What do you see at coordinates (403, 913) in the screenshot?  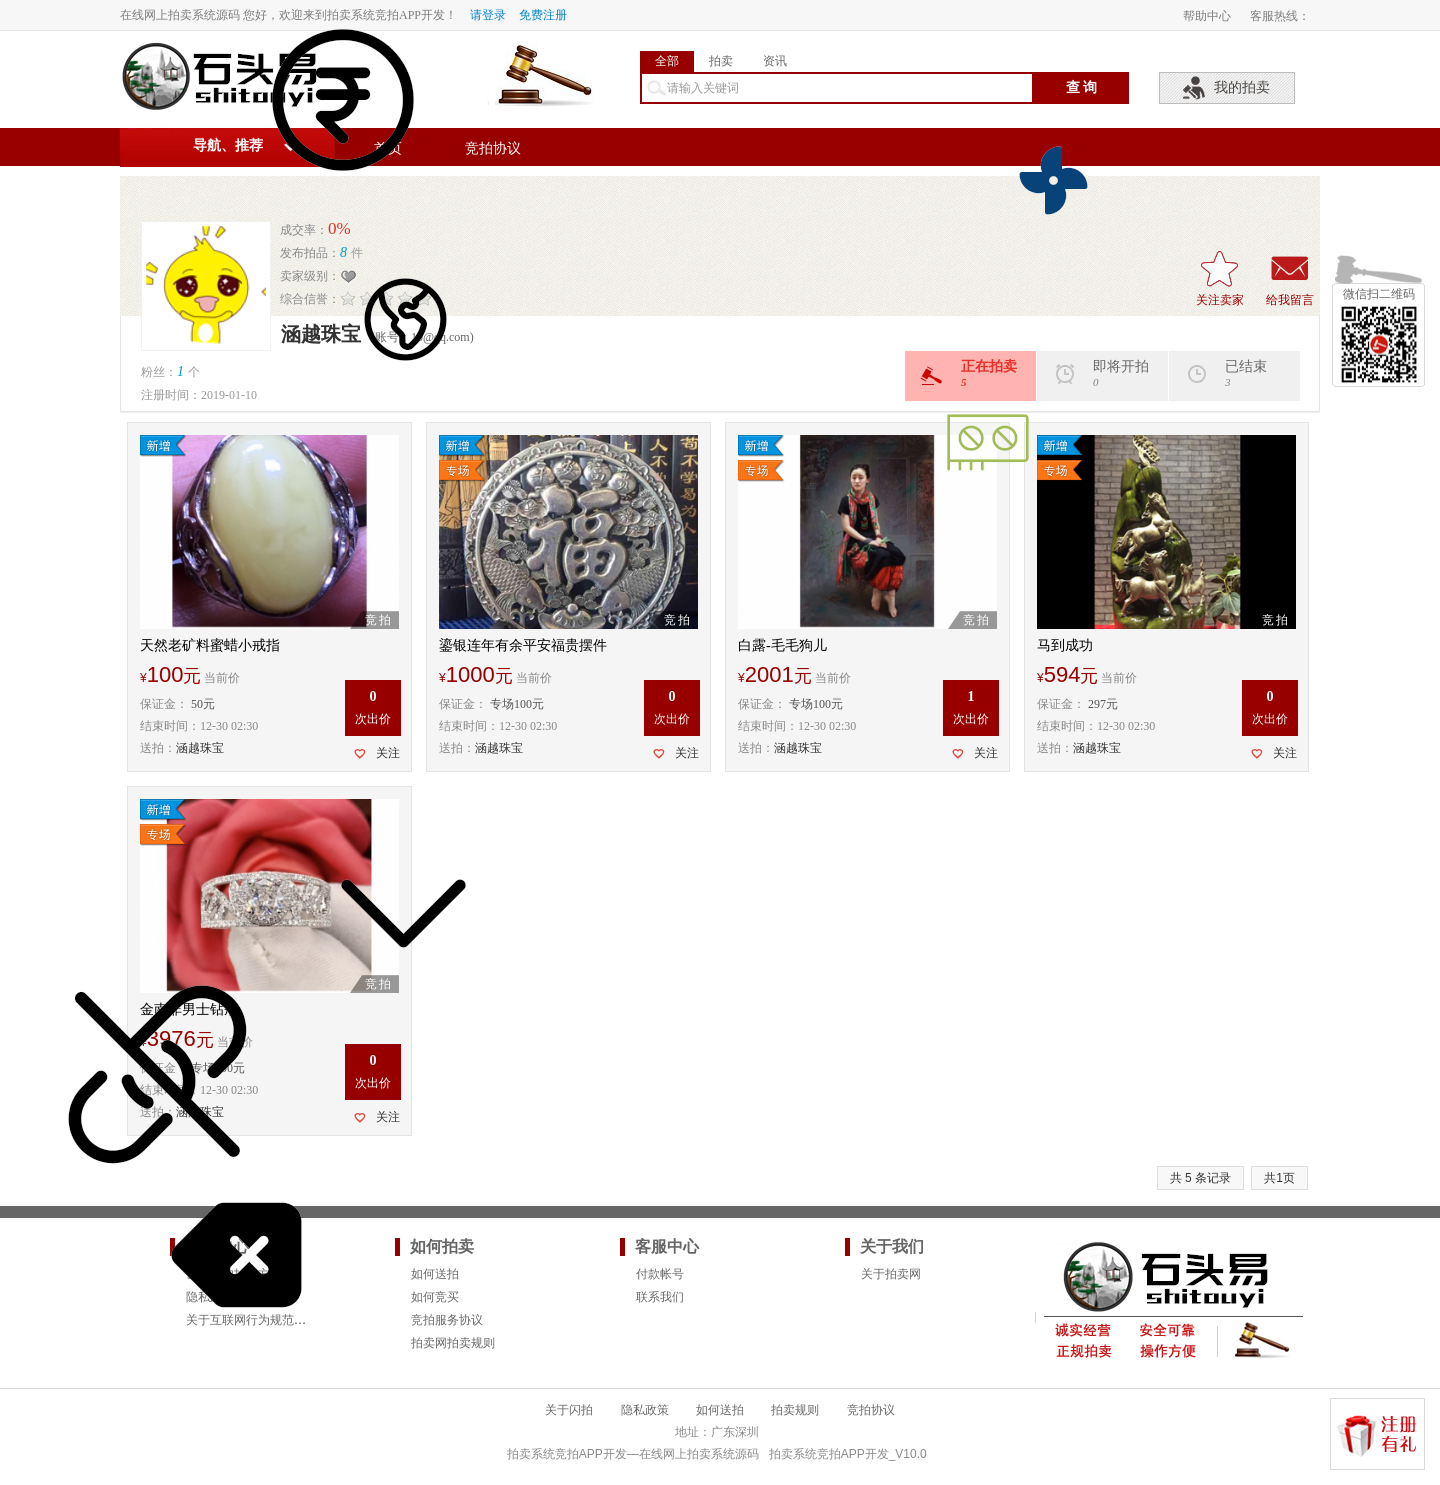 I see `expand a dropdown menu or section` at bounding box center [403, 913].